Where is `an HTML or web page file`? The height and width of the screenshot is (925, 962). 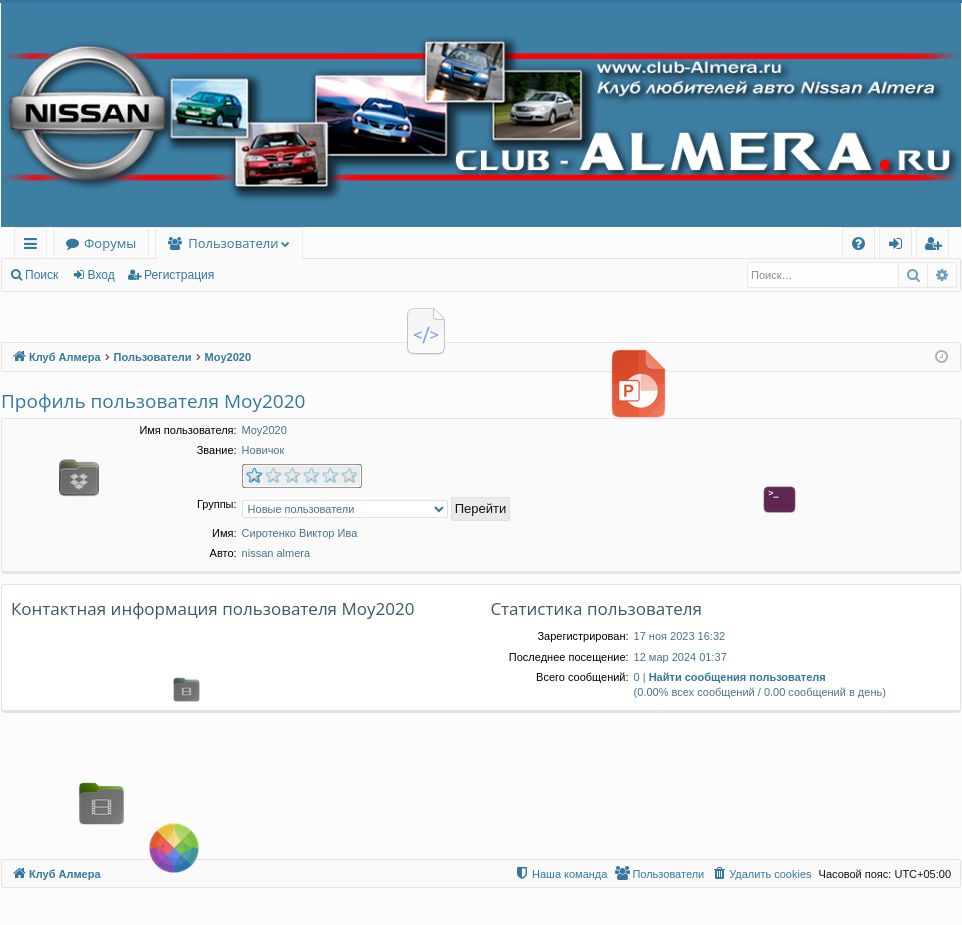
an HTML or web page file is located at coordinates (426, 331).